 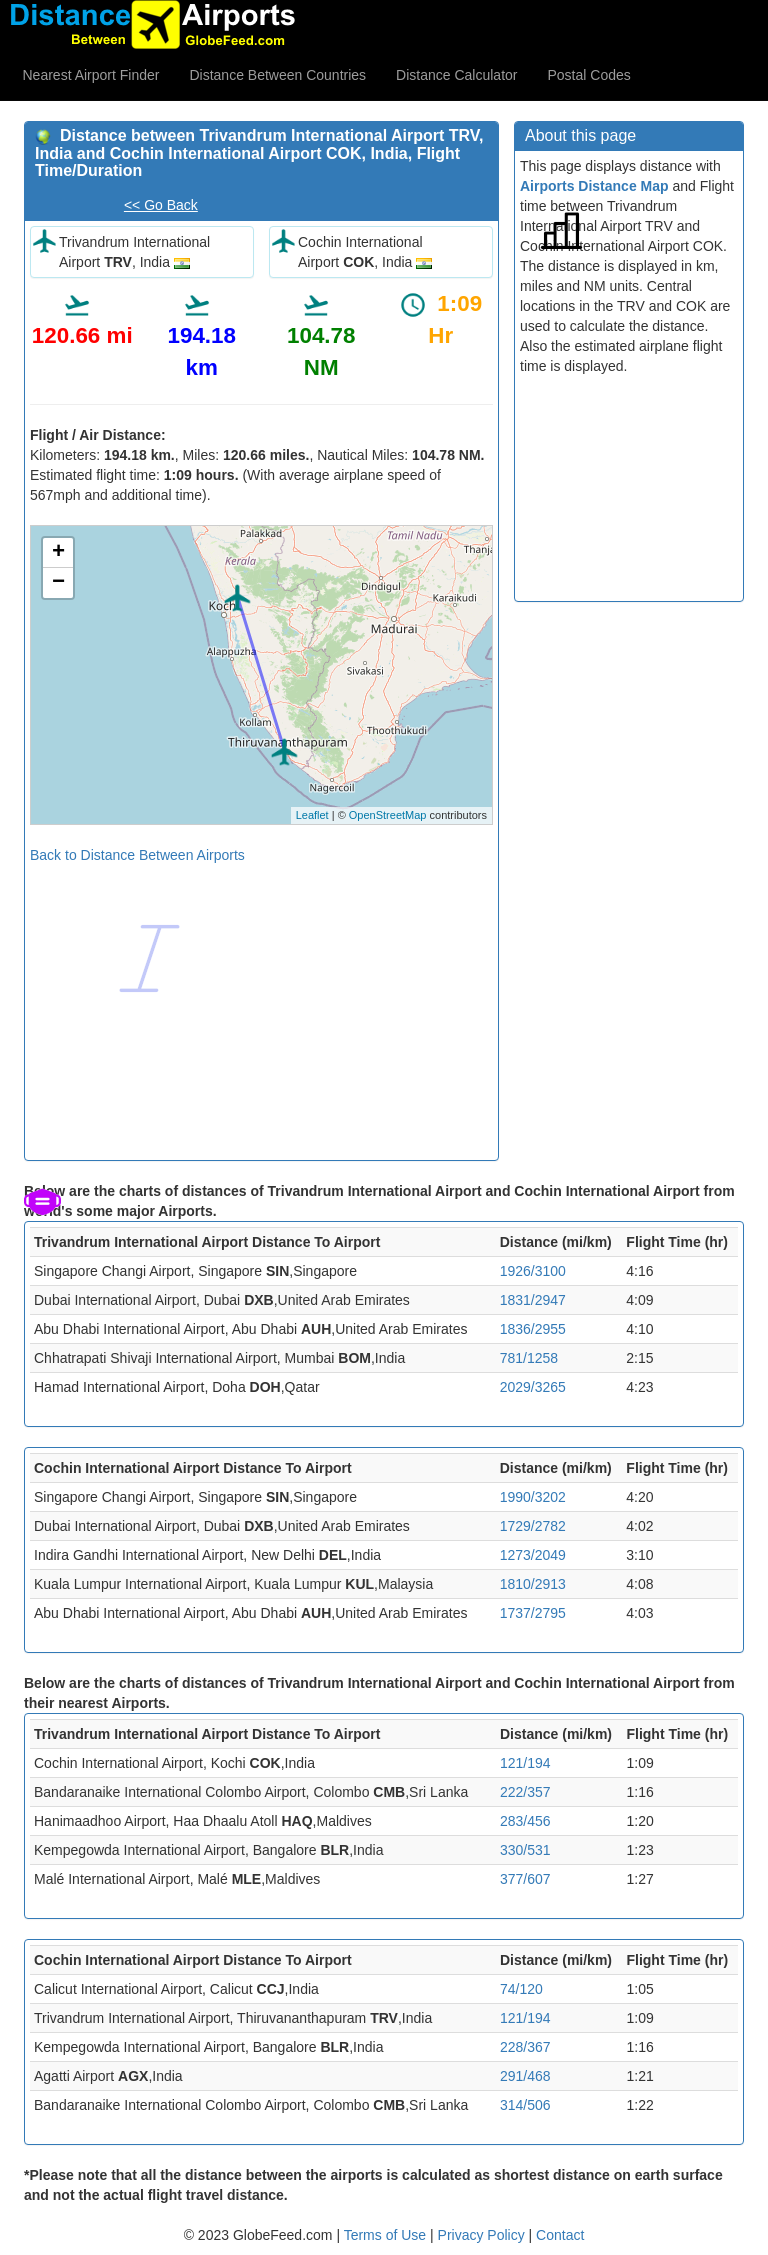 I want to click on indicates mask required or health safety protocols, so click(x=42, y=1202).